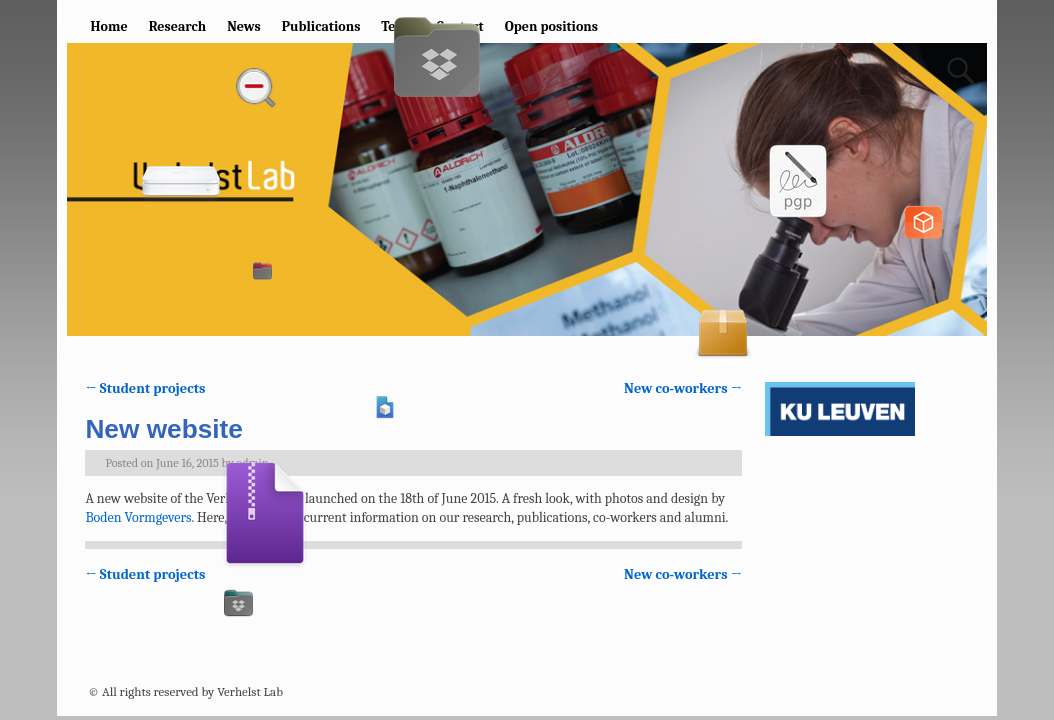 Image resolution: width=1054 pixels, height=720 pixels. Describe the element at coordinates (265, 515) in the screenshot. I see `a compressed bzip archive file` at that location.